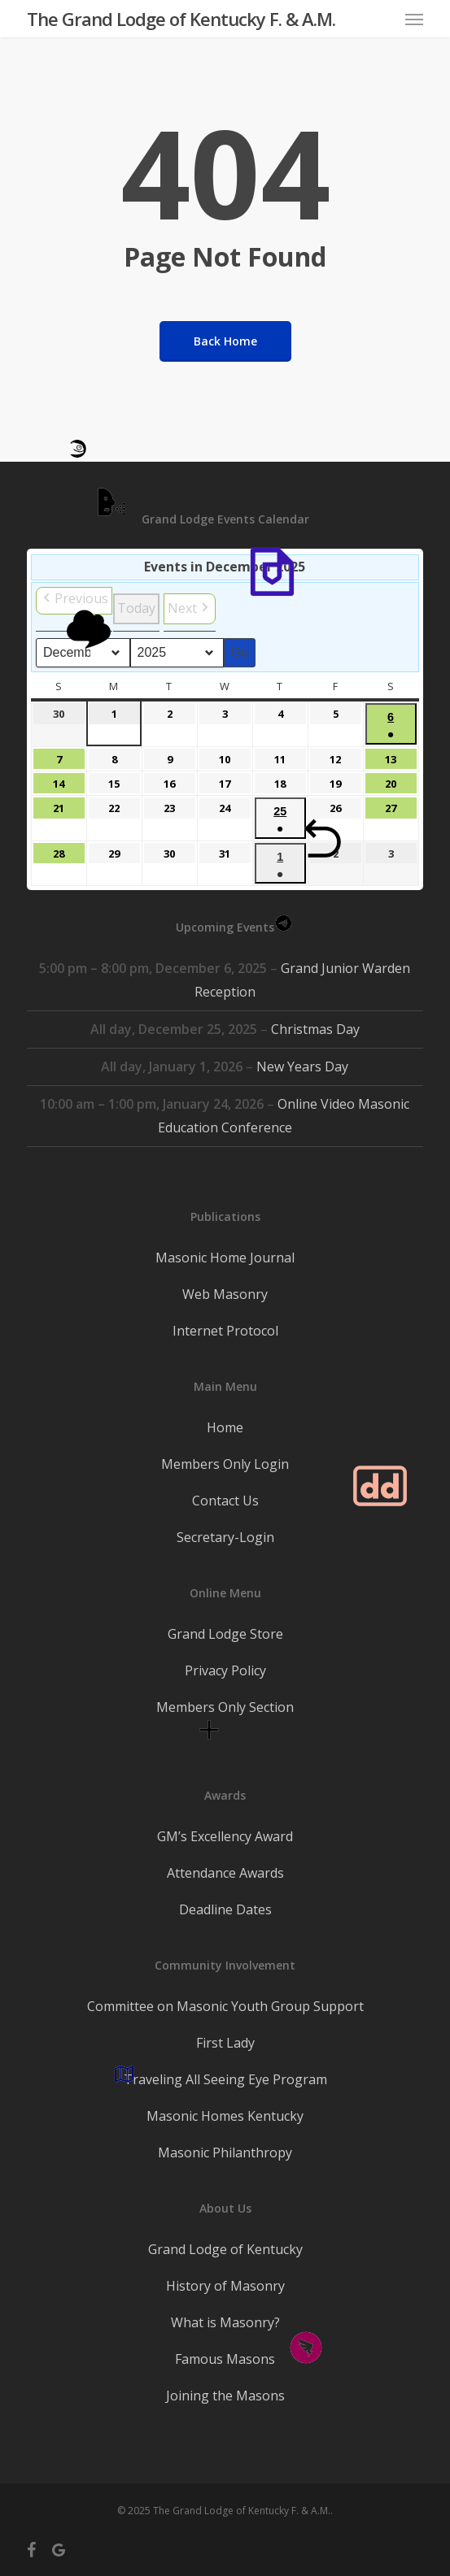 Image resolution: width=450 pixels, height=2576 pixels. What do you see at coordinates (89, 629) in the screenshot?
I see `simplelocalize logo - translation management platform` at bounding box center [89, 629].